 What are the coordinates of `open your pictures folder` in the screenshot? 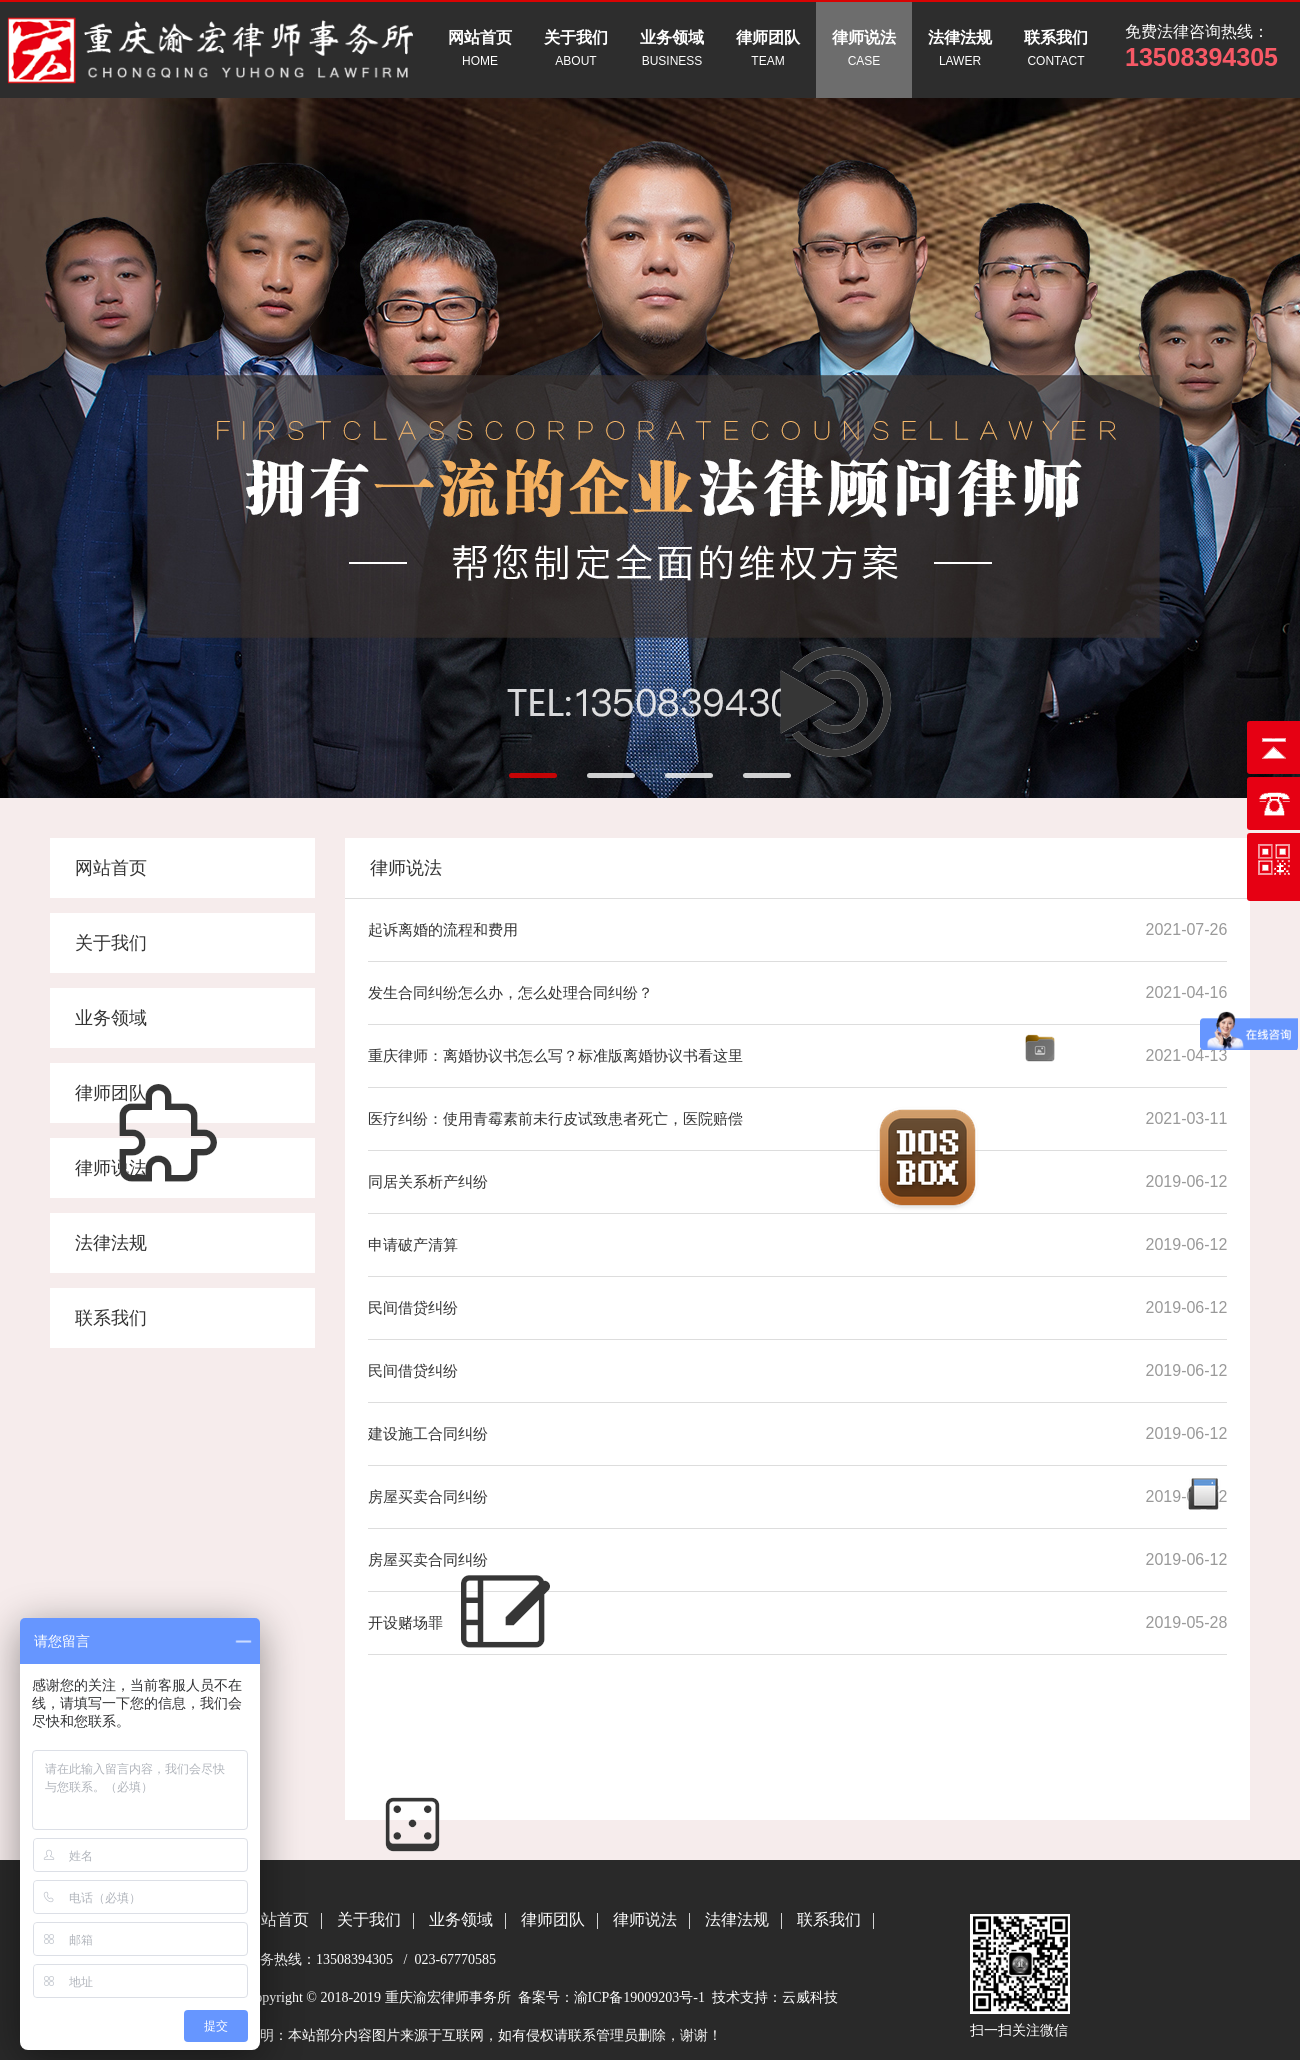 It's located at (1040, 1048).